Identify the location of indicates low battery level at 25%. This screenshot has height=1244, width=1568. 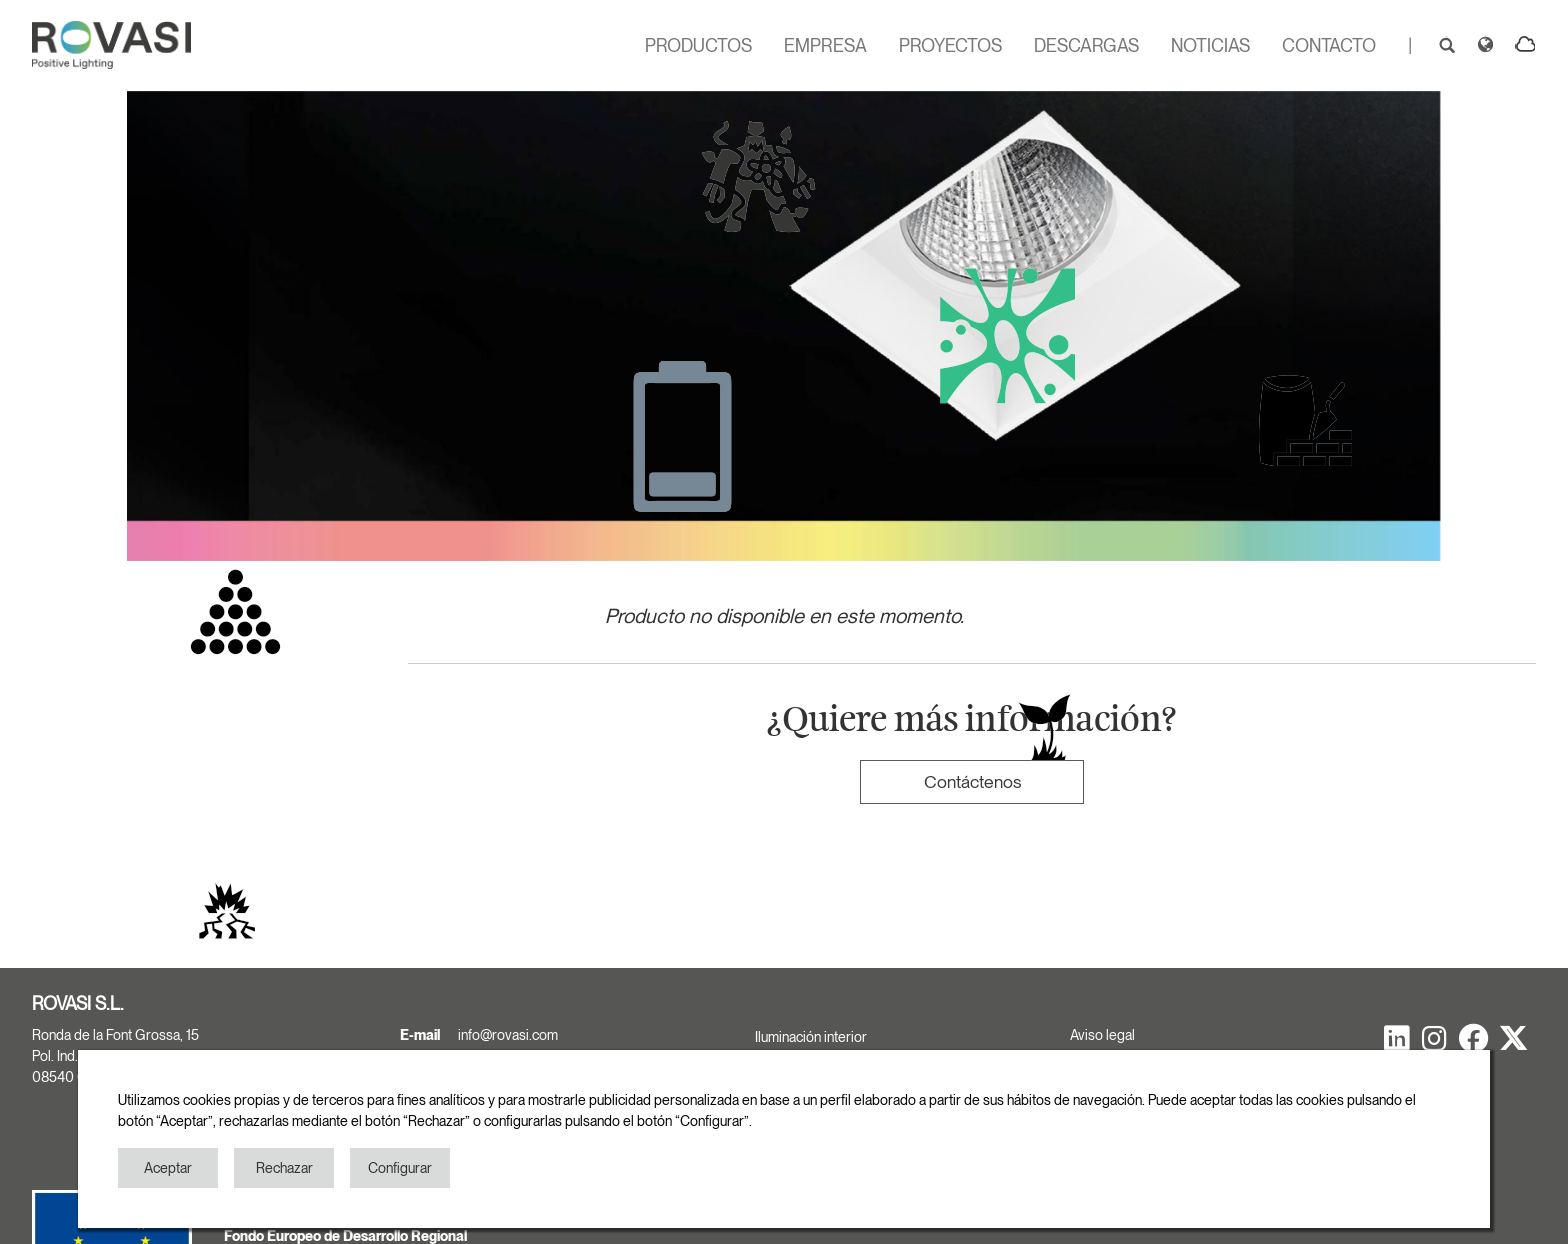
(682, 436).